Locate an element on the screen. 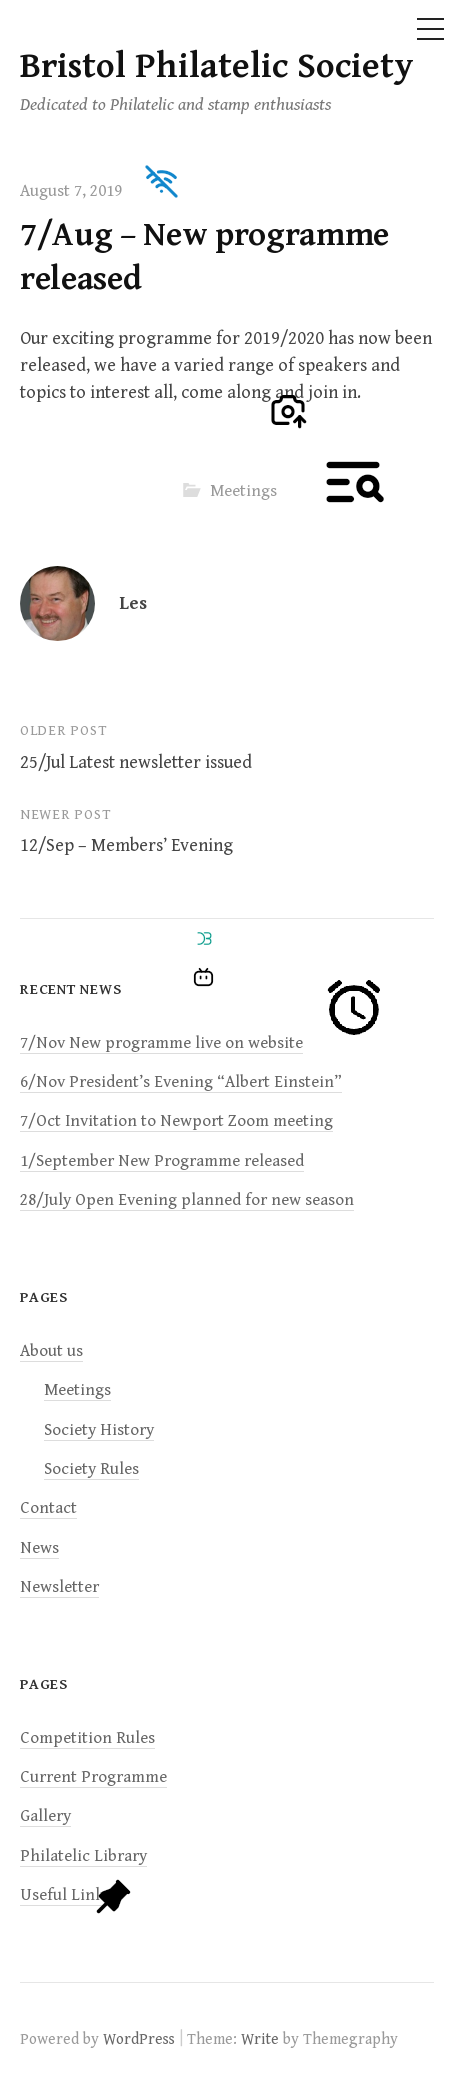 Image resolution: width=454 pixels, height=2097 pixels. pin this item to keep it visible is located at coordinates (113, 1897).